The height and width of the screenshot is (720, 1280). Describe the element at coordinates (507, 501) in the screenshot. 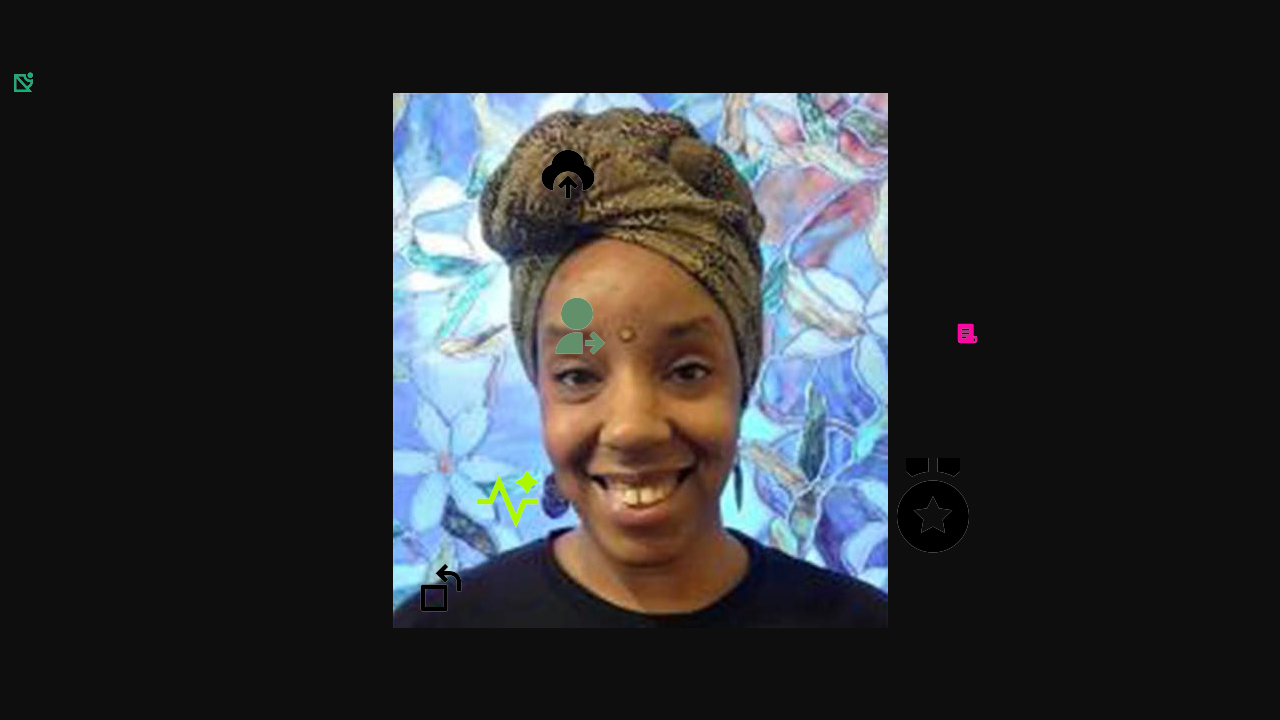

I see `access AI-powered health monitoring` at that location.